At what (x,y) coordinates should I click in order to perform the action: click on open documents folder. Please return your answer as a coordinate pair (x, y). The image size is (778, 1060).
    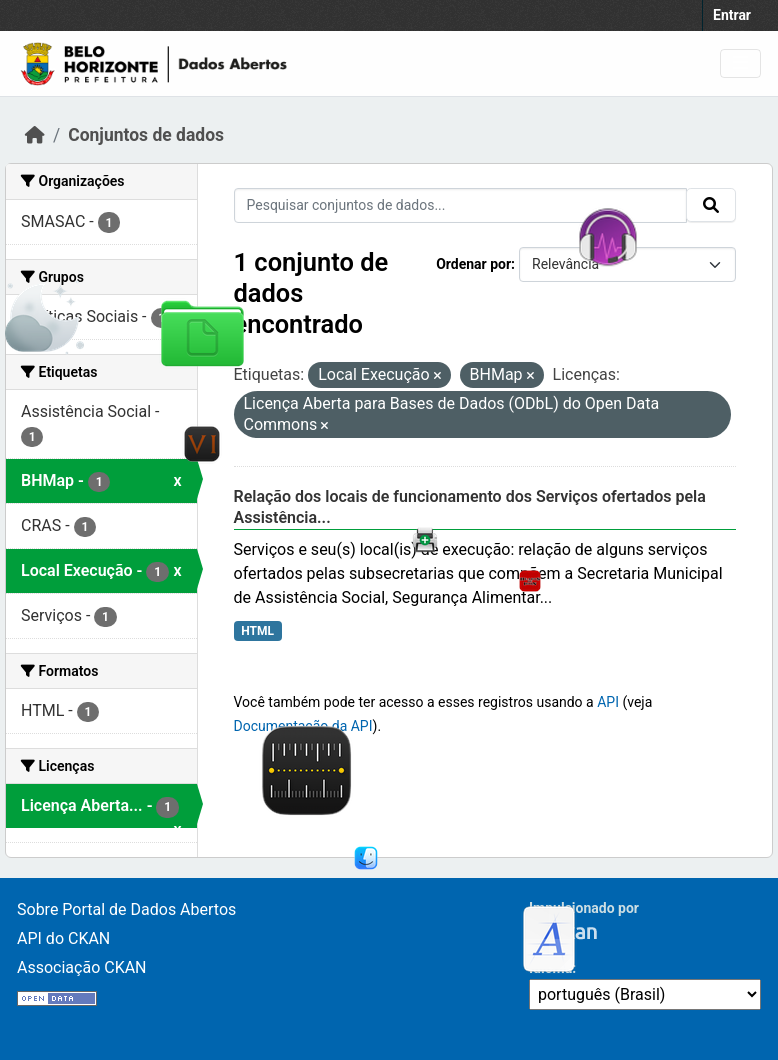
    Looking at the image, I should click on (202, 333).